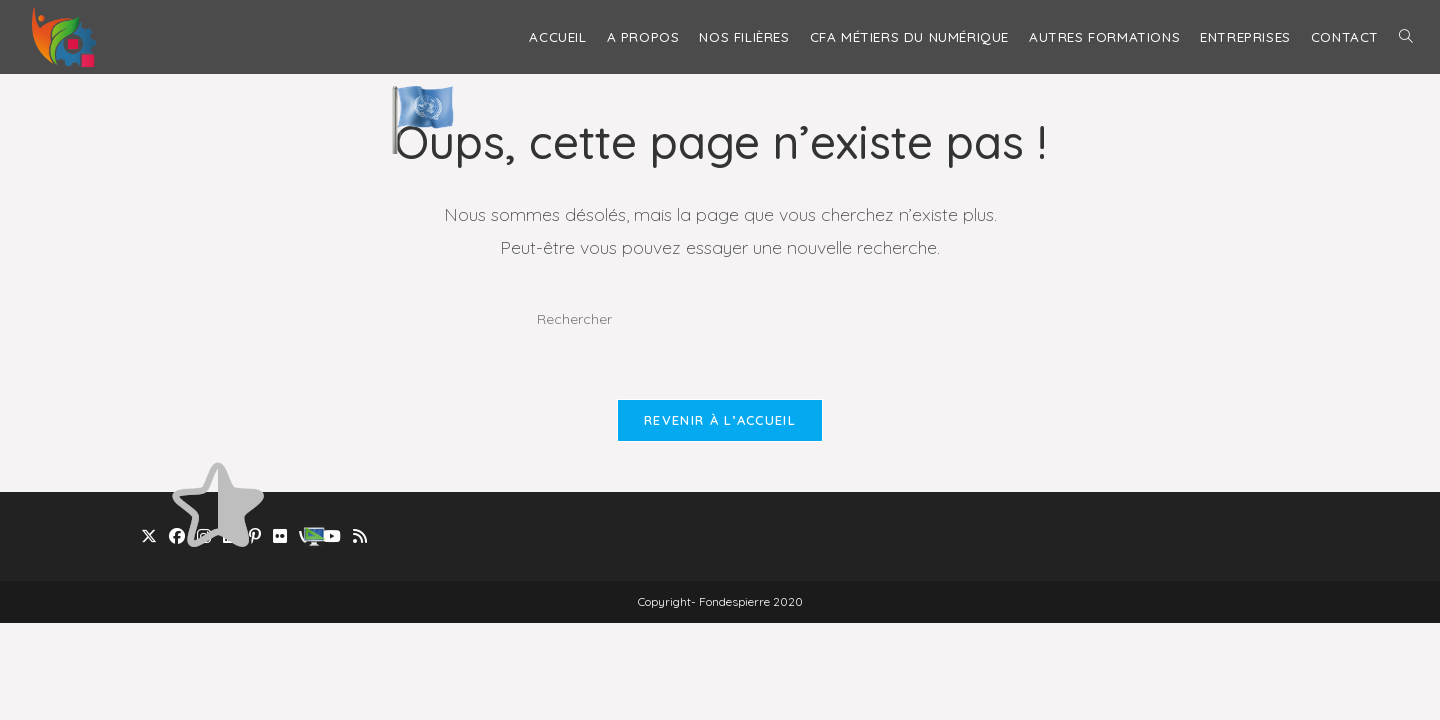 The height and width of the screenshot is (720, 1440). Describe the element at coordinates (218, 508) in the screenshot. I see `indicates a partial or half rating` at that location.